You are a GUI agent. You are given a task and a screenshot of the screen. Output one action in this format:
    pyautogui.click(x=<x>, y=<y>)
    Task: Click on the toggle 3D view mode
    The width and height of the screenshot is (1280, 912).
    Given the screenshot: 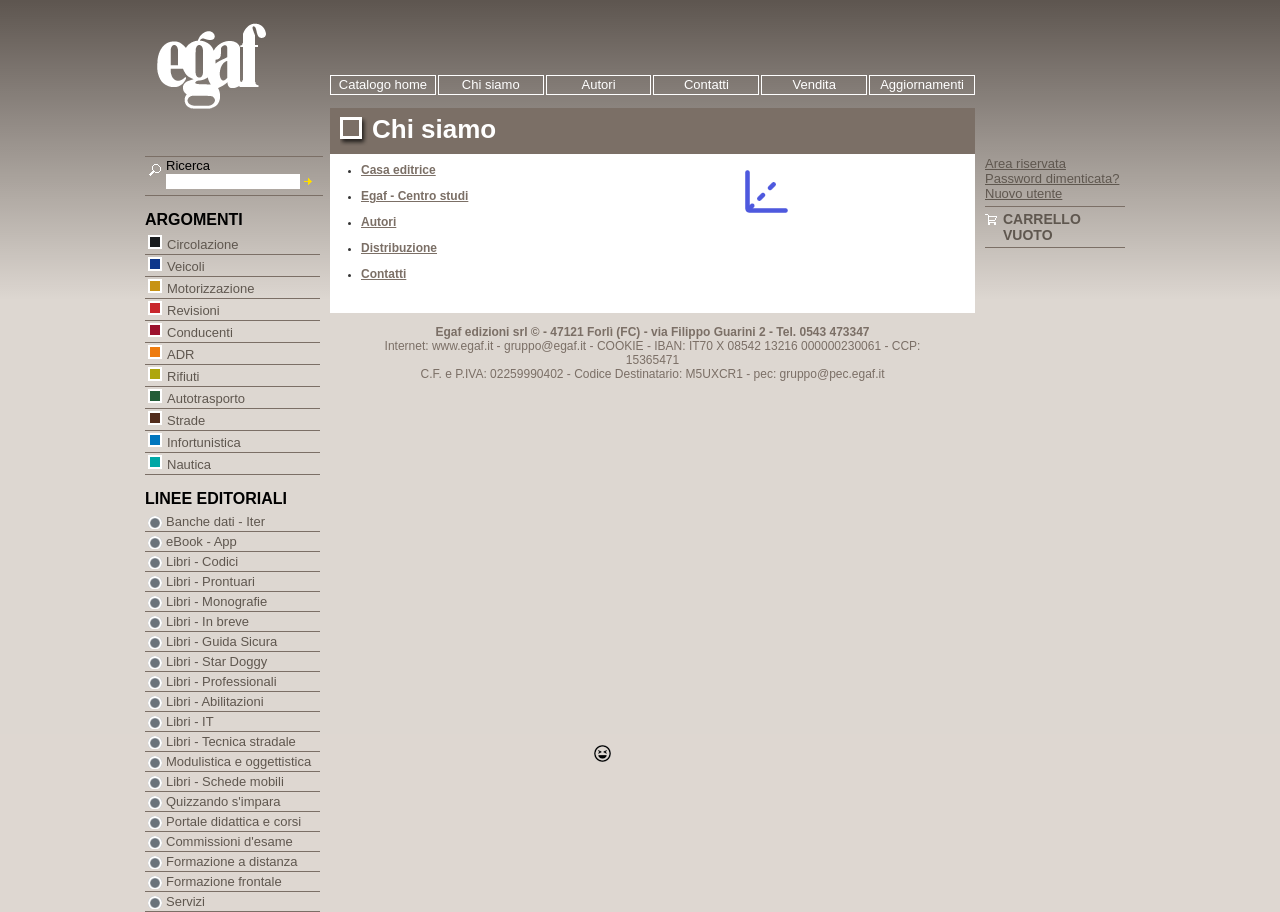 What is the action you would take?
    pyautogui.click(x=766, y=191)
    